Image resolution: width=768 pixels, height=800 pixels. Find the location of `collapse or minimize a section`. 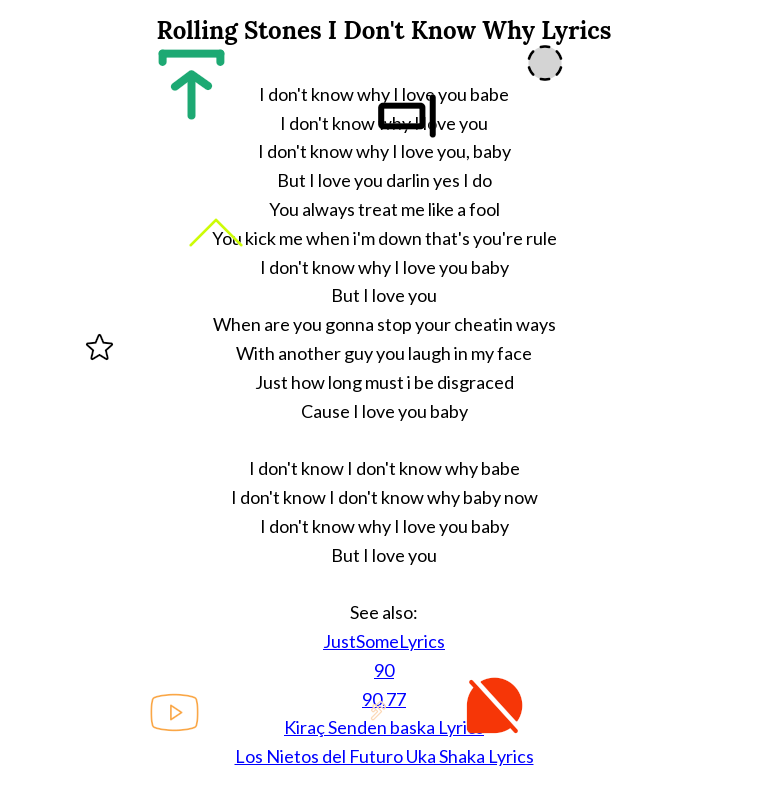

collapse or minimize a section is located at coordinates (216, 248).